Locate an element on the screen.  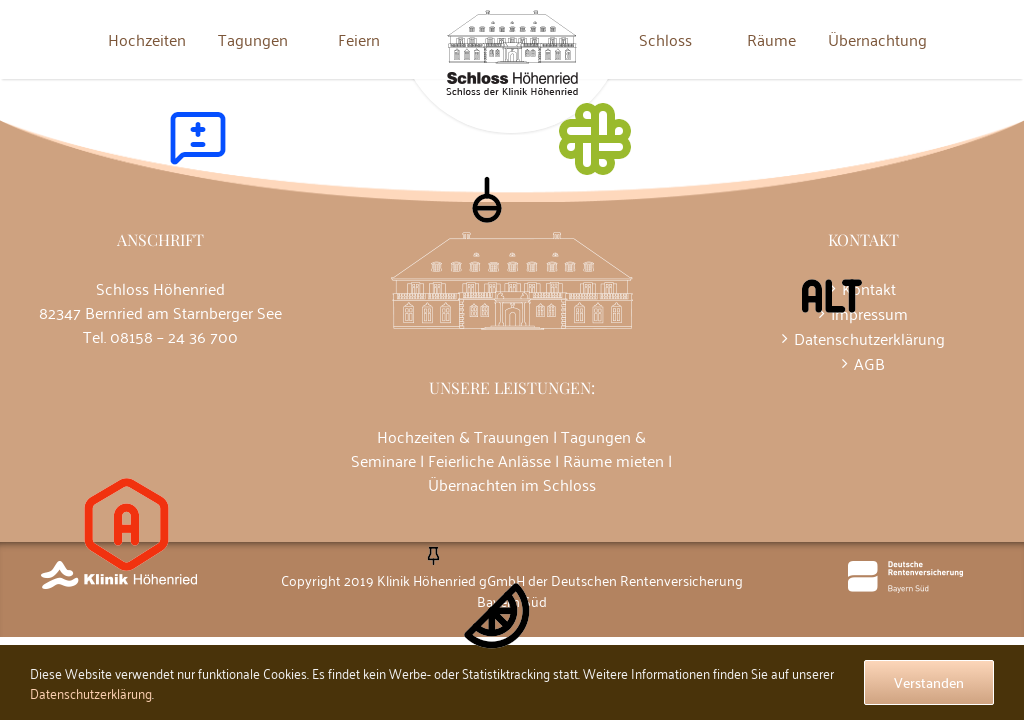
open Slack workspace is located at coordinates (595, 139).